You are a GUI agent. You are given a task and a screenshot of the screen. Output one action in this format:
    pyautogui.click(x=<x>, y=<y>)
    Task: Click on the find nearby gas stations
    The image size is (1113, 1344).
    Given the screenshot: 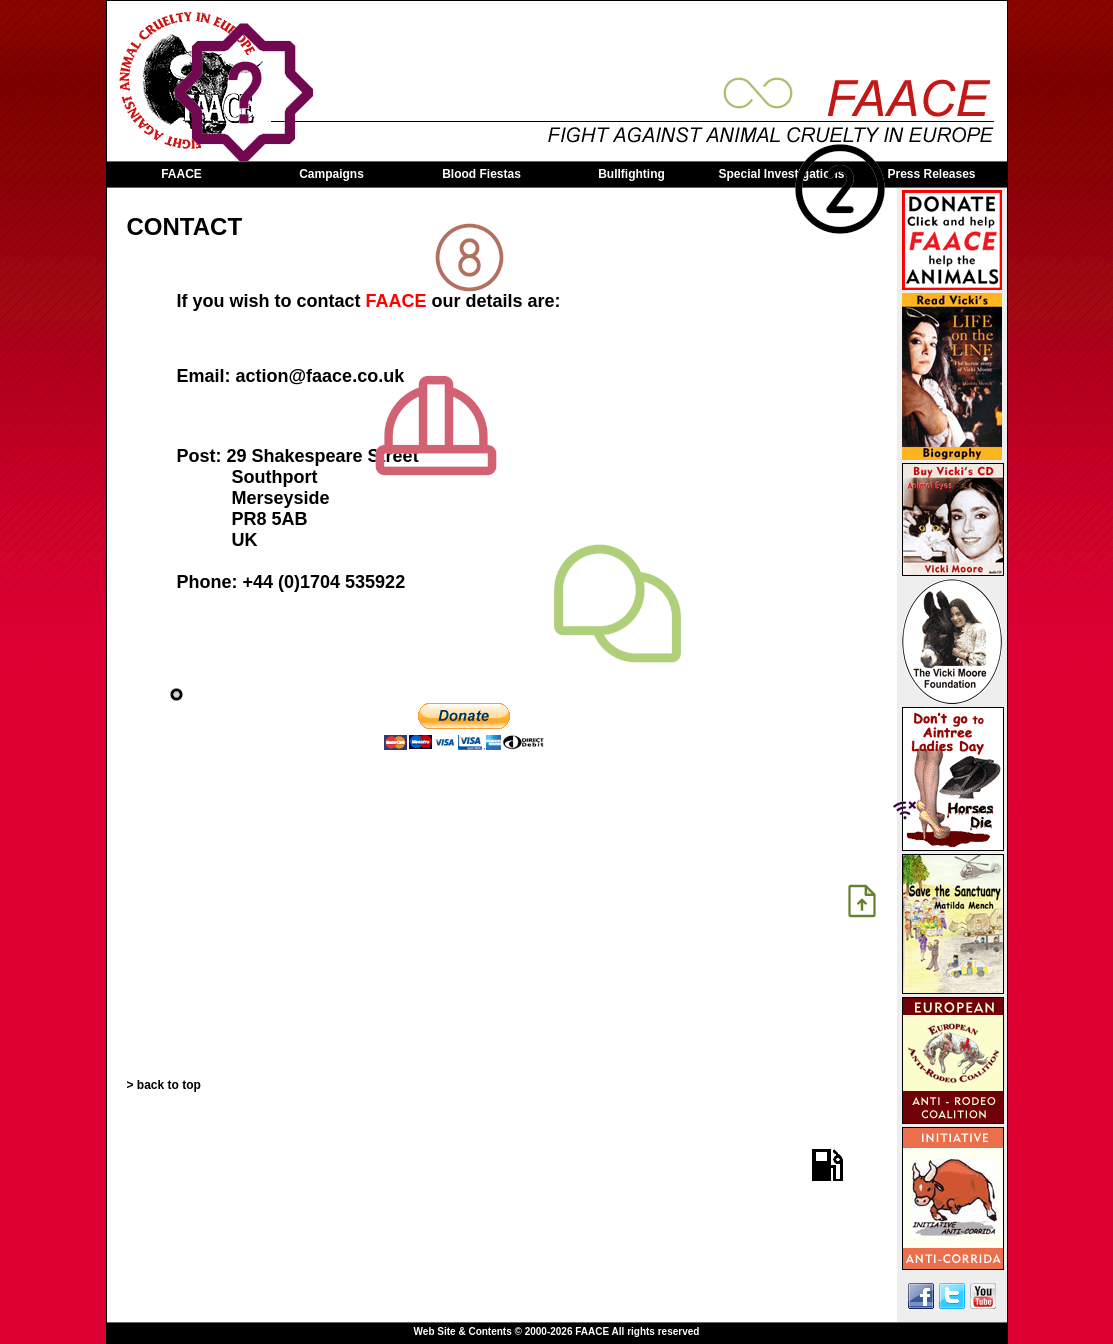 What is the action you would take?
    pyautogui.click(x=827, y=1165)
    